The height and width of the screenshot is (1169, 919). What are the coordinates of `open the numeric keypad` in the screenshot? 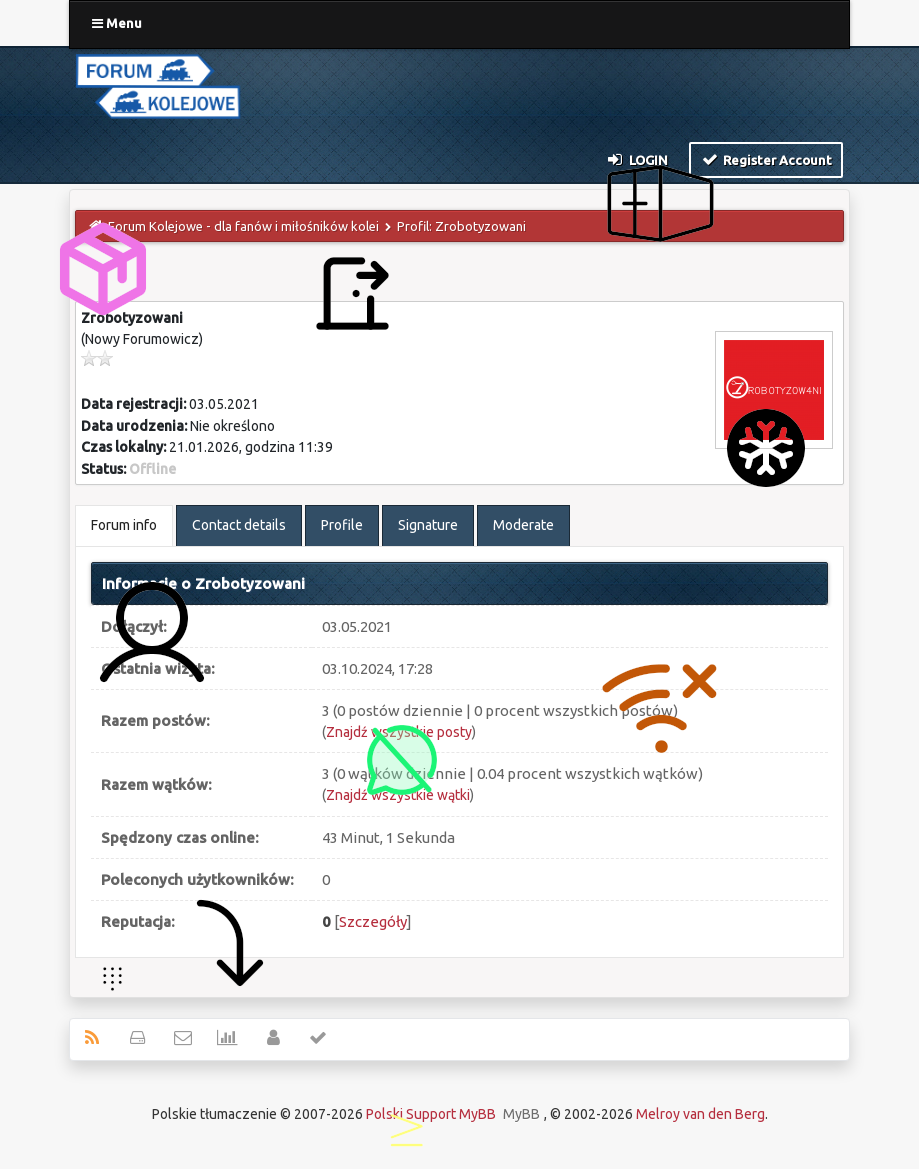 It's located at (112, 978).